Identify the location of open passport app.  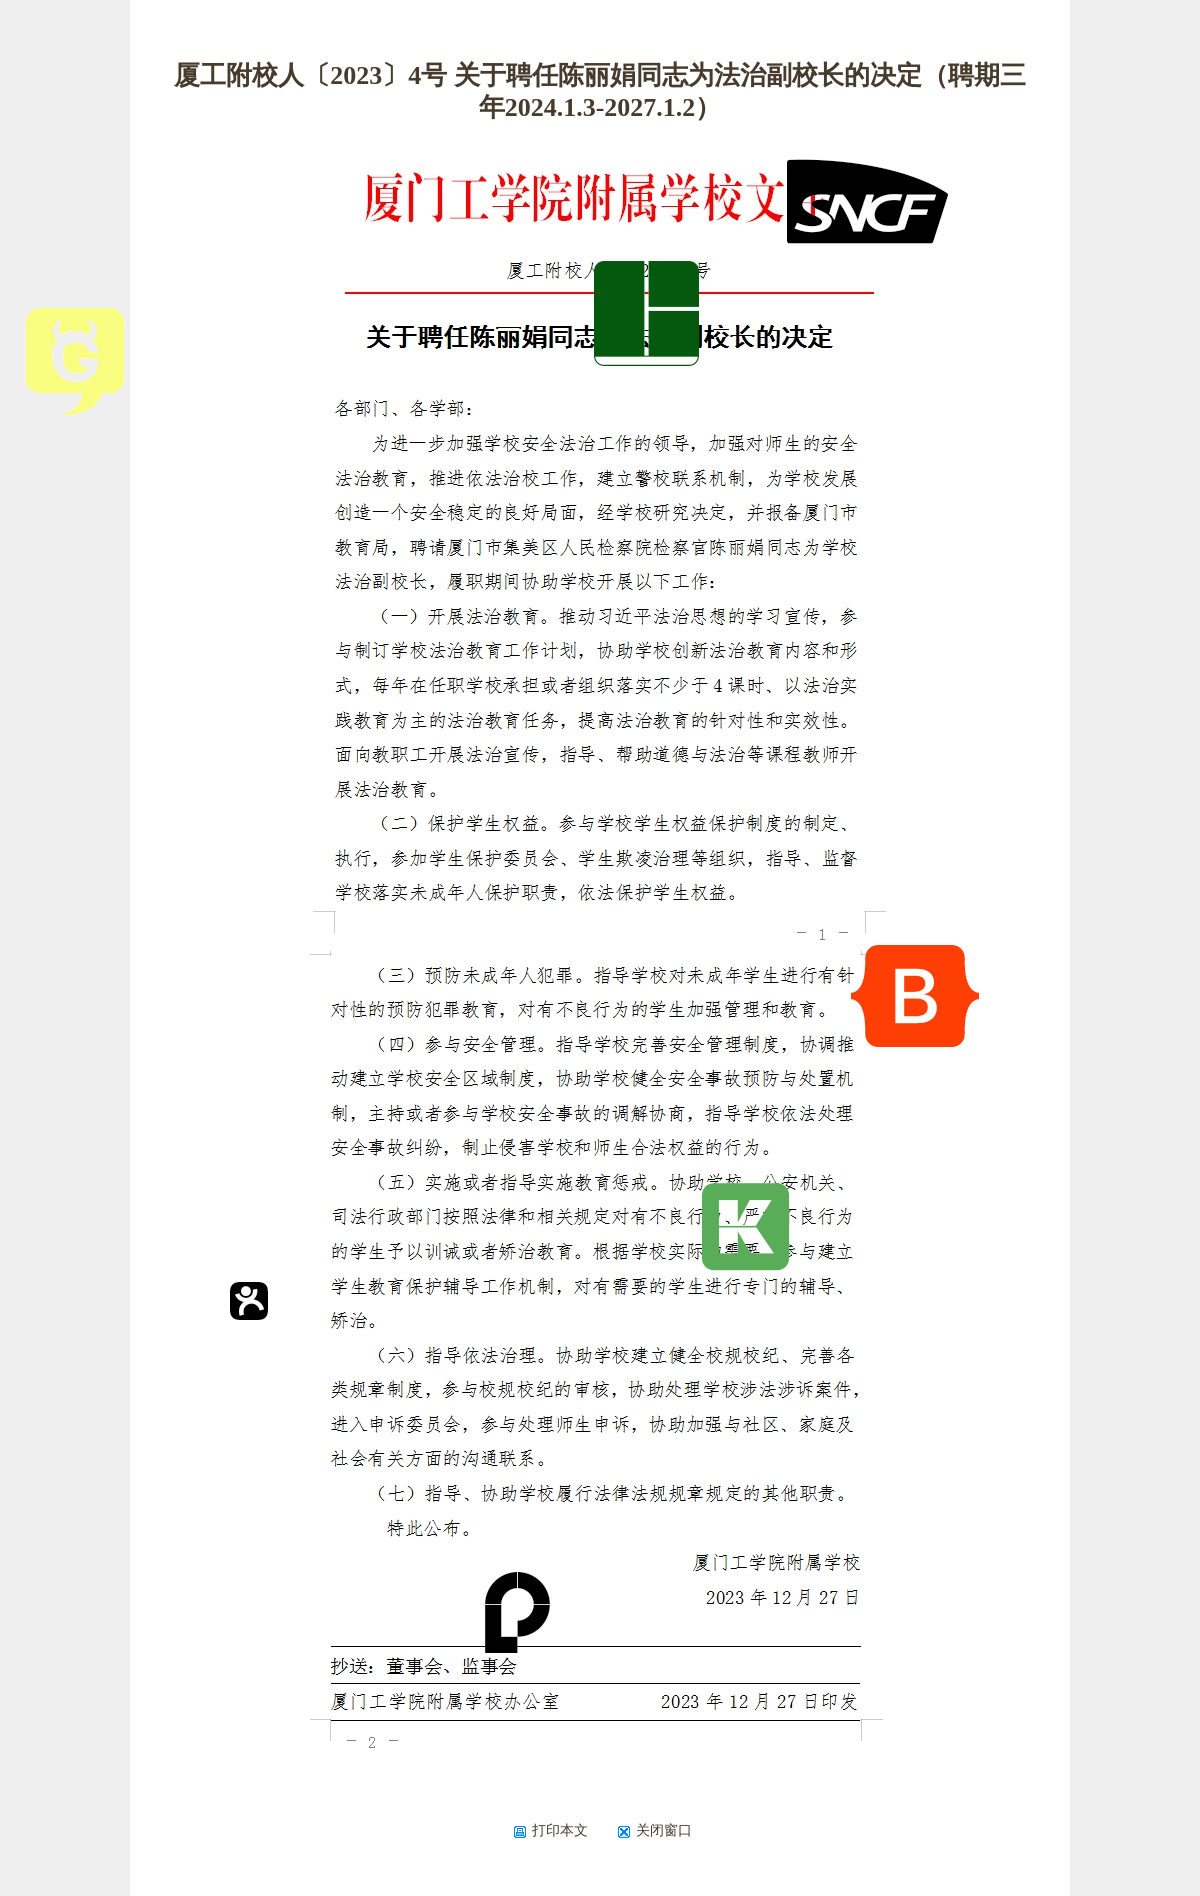
(517, 1612).